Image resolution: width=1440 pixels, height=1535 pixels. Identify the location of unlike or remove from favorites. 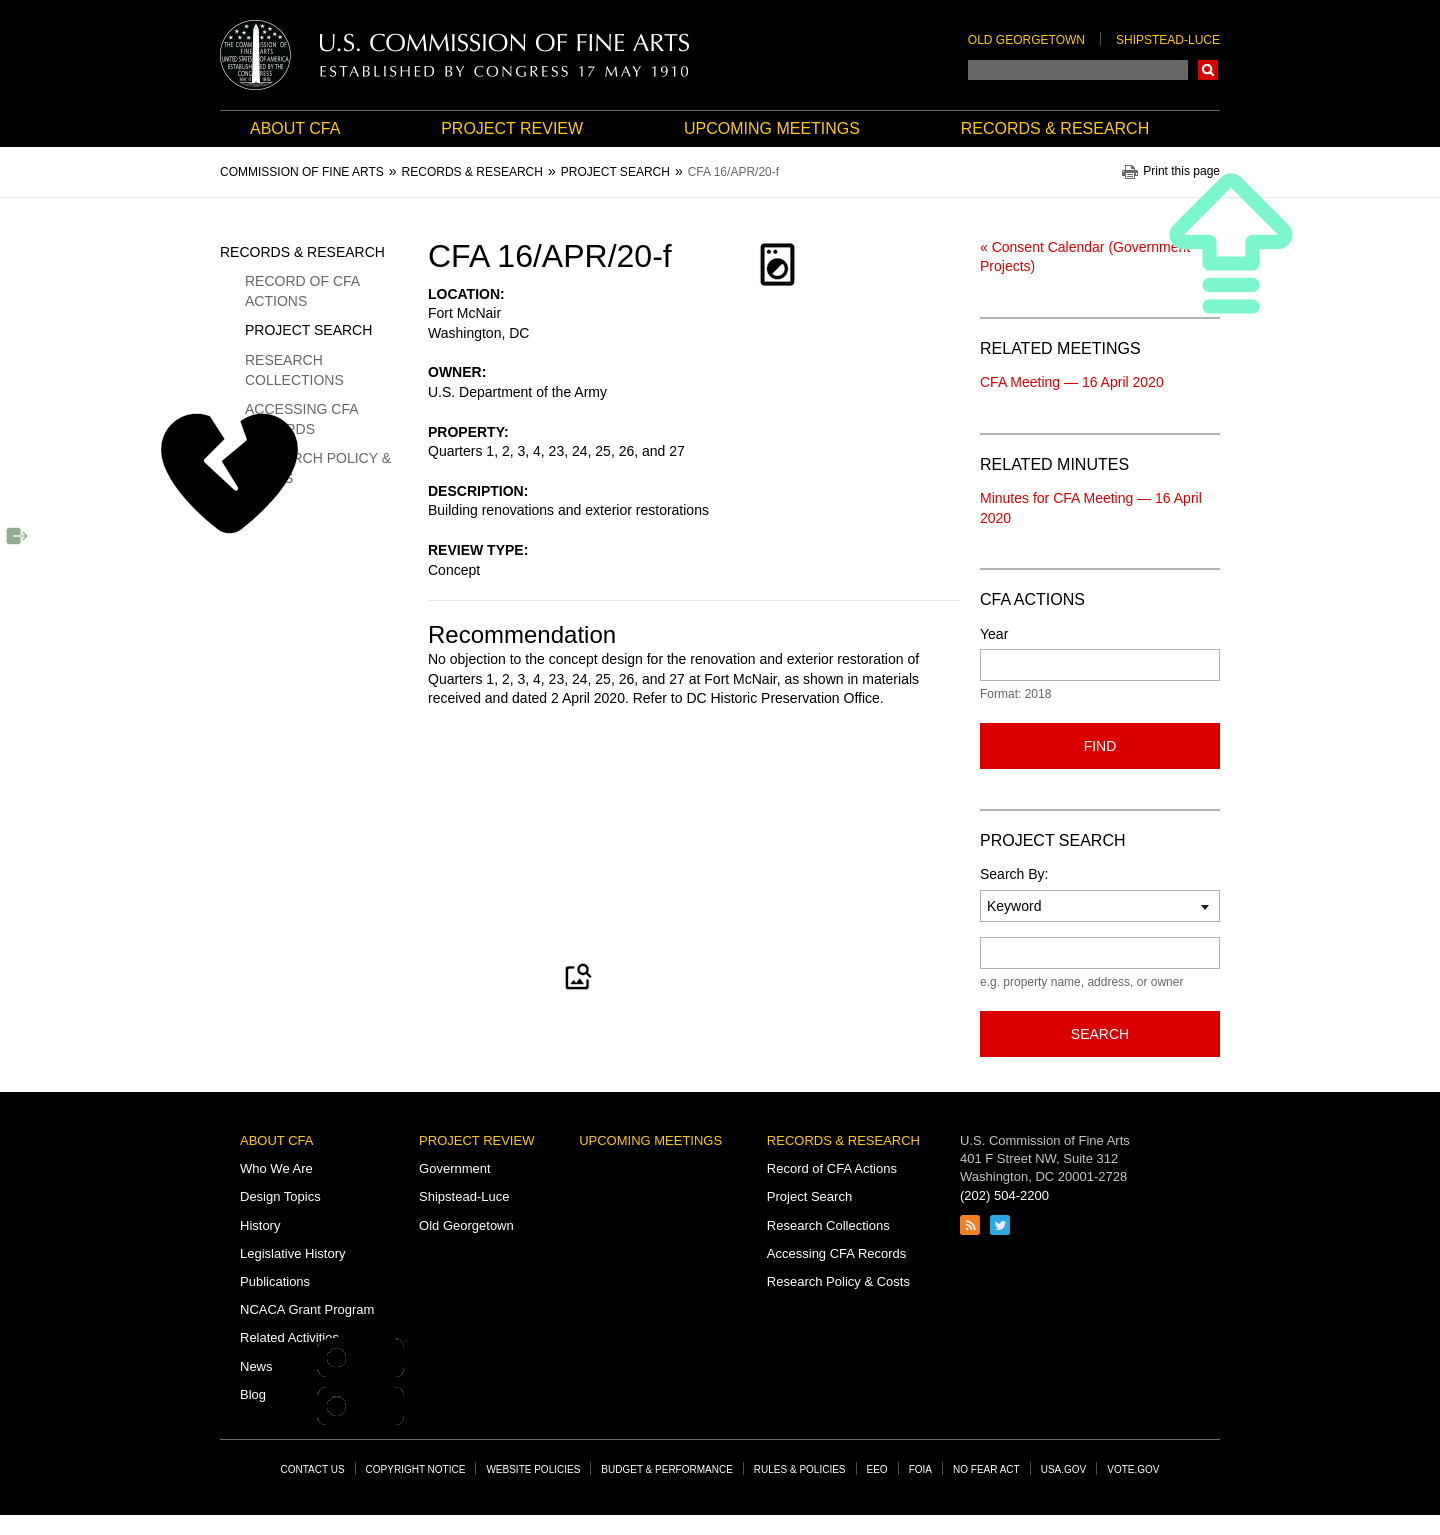
(229, 473).